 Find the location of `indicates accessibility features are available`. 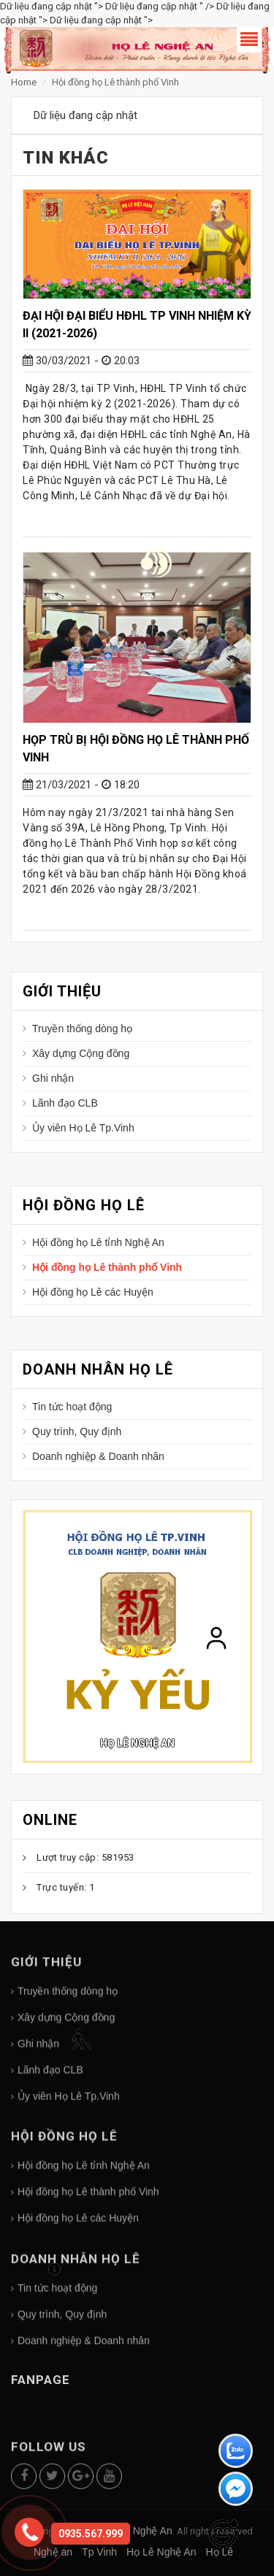

indicates accessibility features are available is located at coordinates (80, 2039).